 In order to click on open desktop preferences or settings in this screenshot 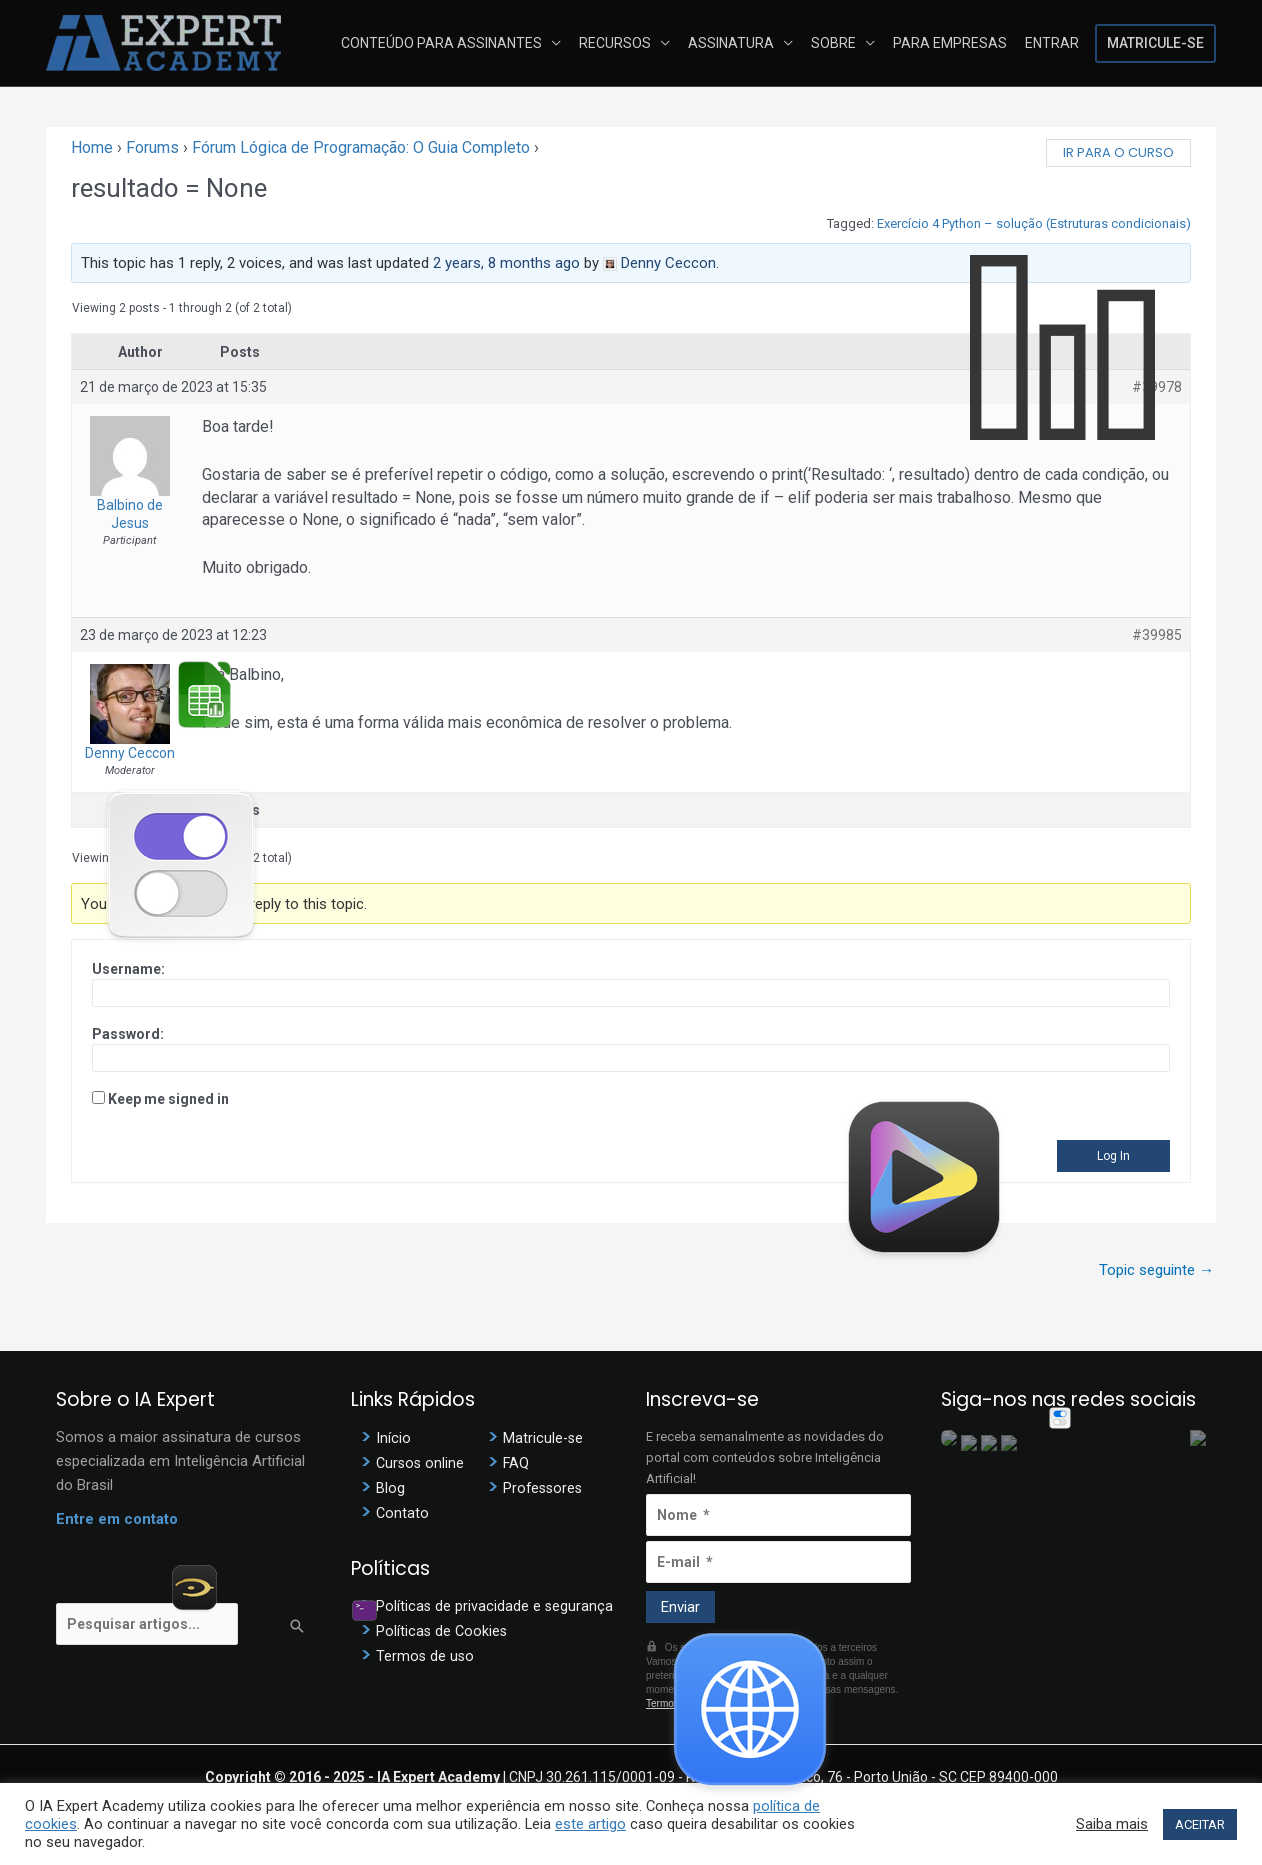, I will do `click(1060, 1418)`.